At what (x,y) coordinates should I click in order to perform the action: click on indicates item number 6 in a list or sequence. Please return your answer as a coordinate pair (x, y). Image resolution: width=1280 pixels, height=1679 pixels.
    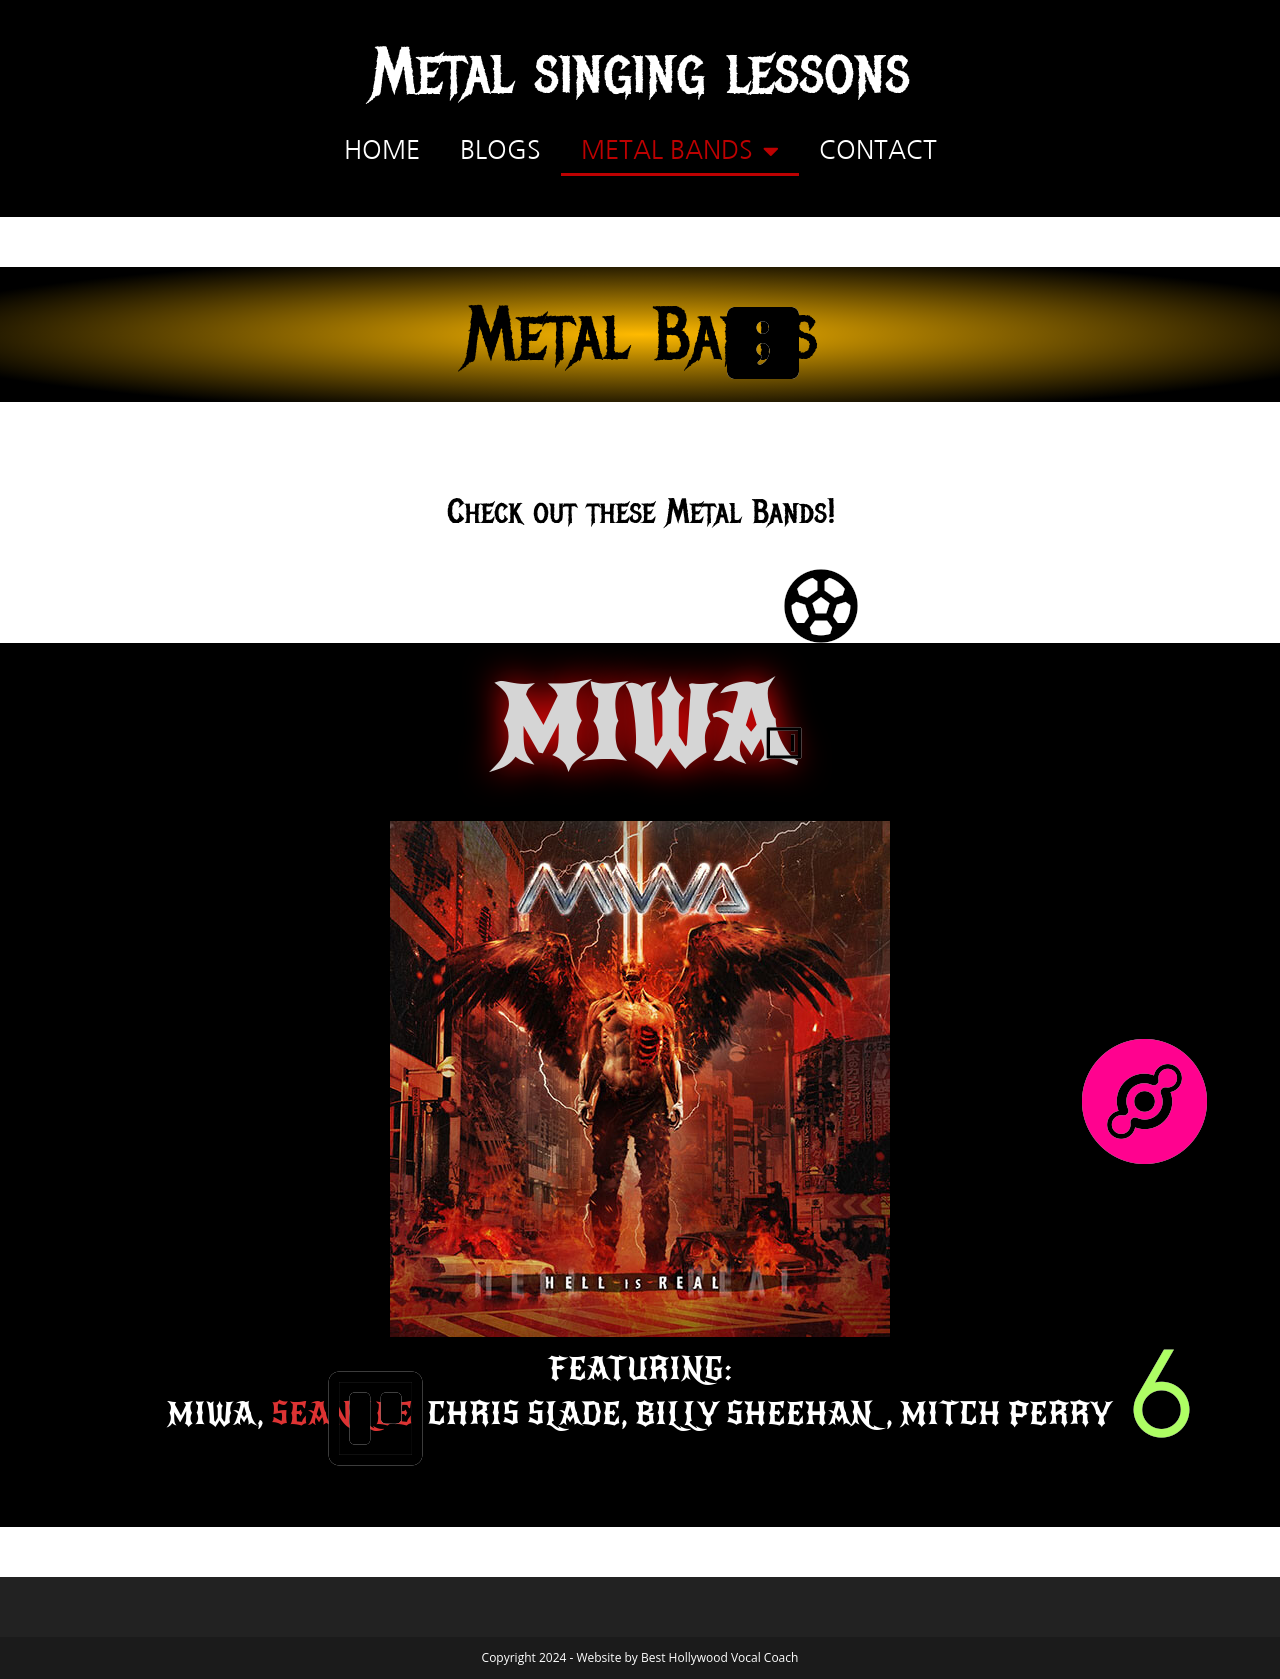
    Looking at the image, I should click on (1161, 1392).